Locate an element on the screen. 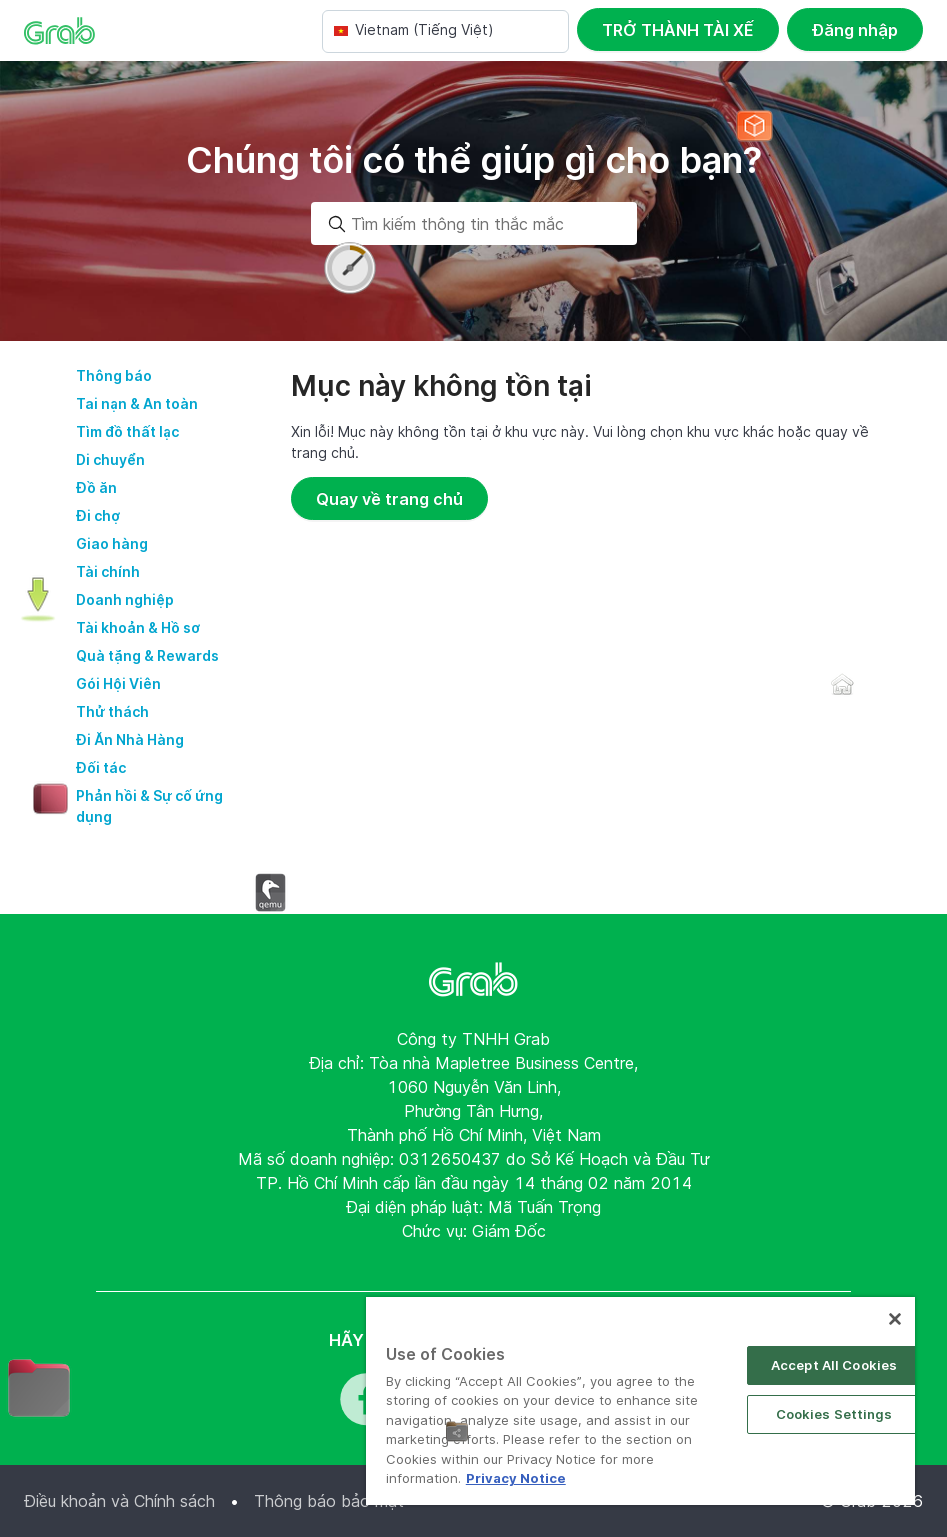  open your public shared folder is located at coordinates (457, 1431).